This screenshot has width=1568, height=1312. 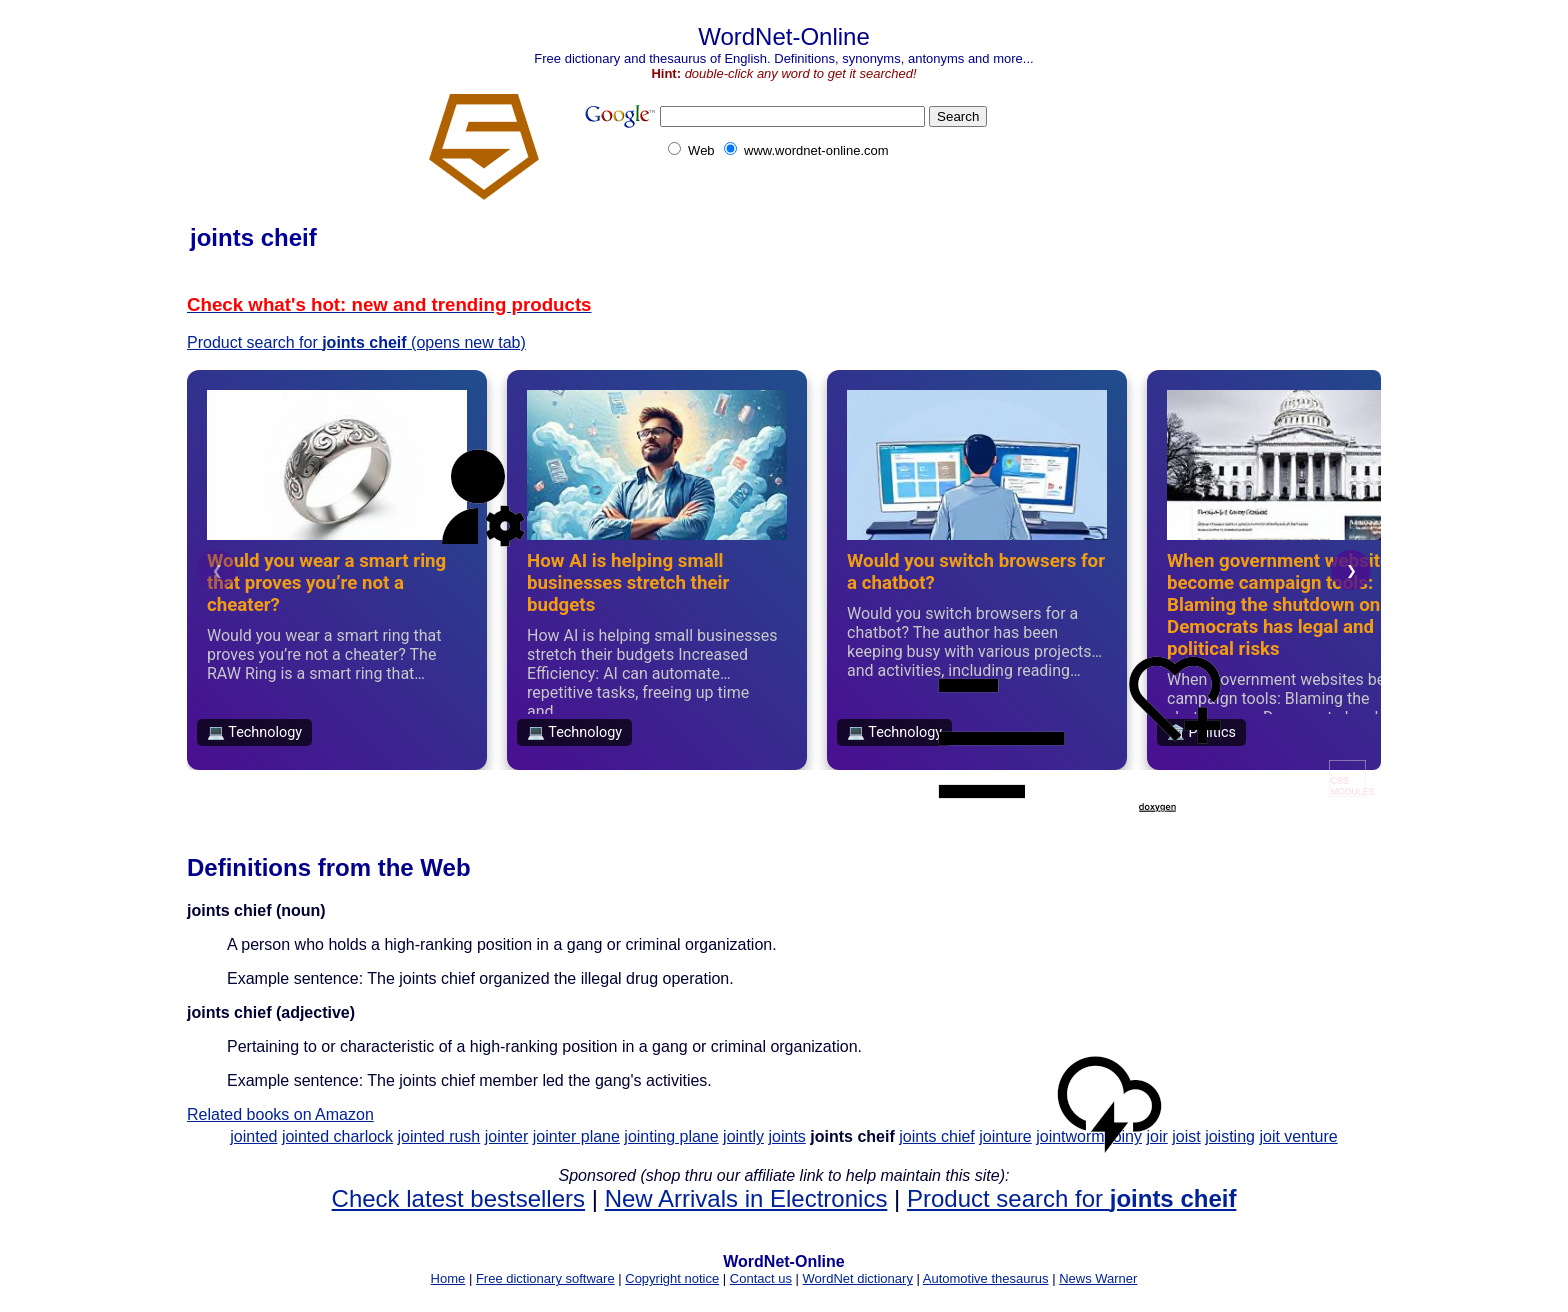 What do you see at coordinates (484, 147) in the screenshot?
I see `sifive company logo` at bounding box center [484, 147].